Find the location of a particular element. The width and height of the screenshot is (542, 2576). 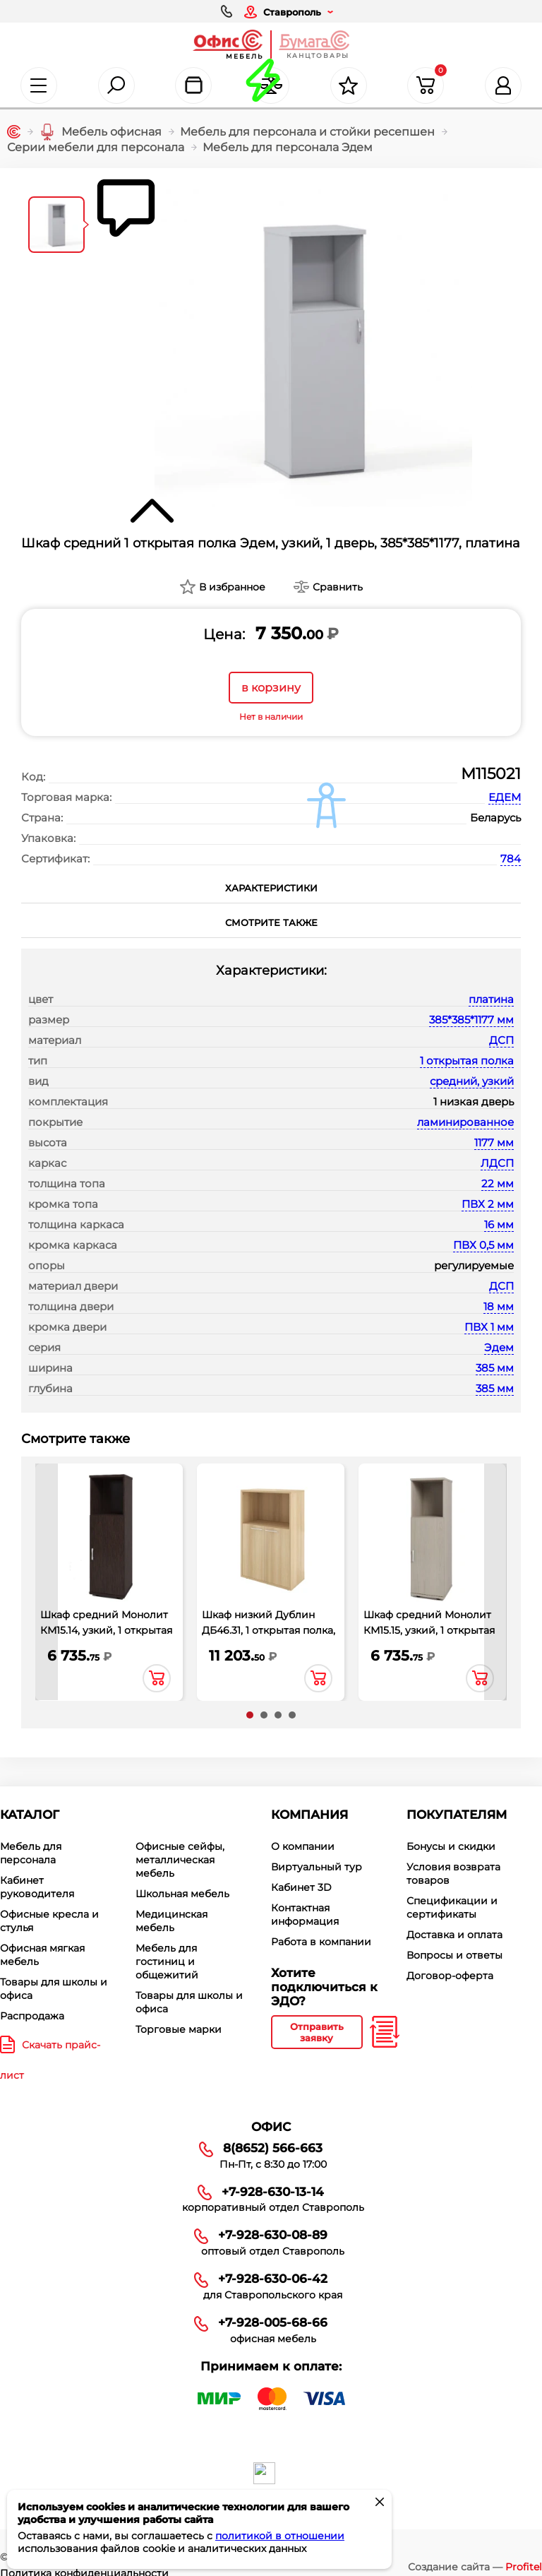

access accessibility settings is located at coordinates (326, 805).